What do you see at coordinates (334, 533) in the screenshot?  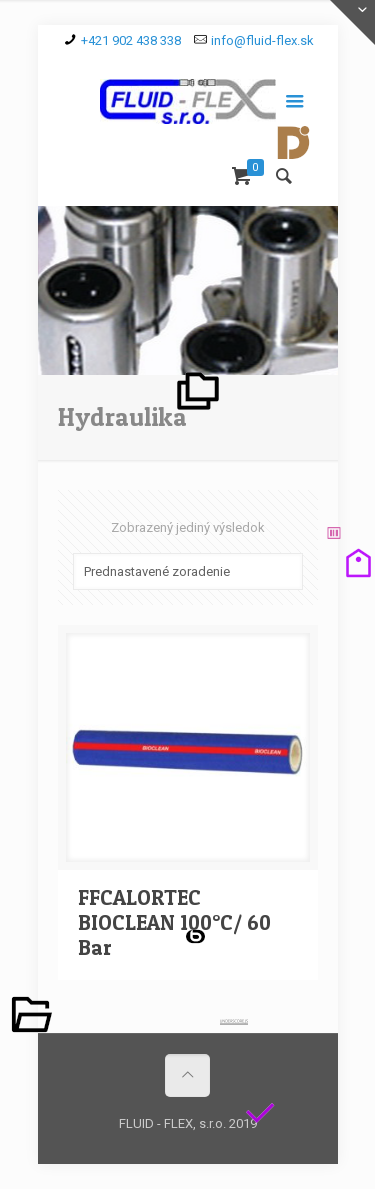 I see `scan a barcode` at bounding box center [334, 533].